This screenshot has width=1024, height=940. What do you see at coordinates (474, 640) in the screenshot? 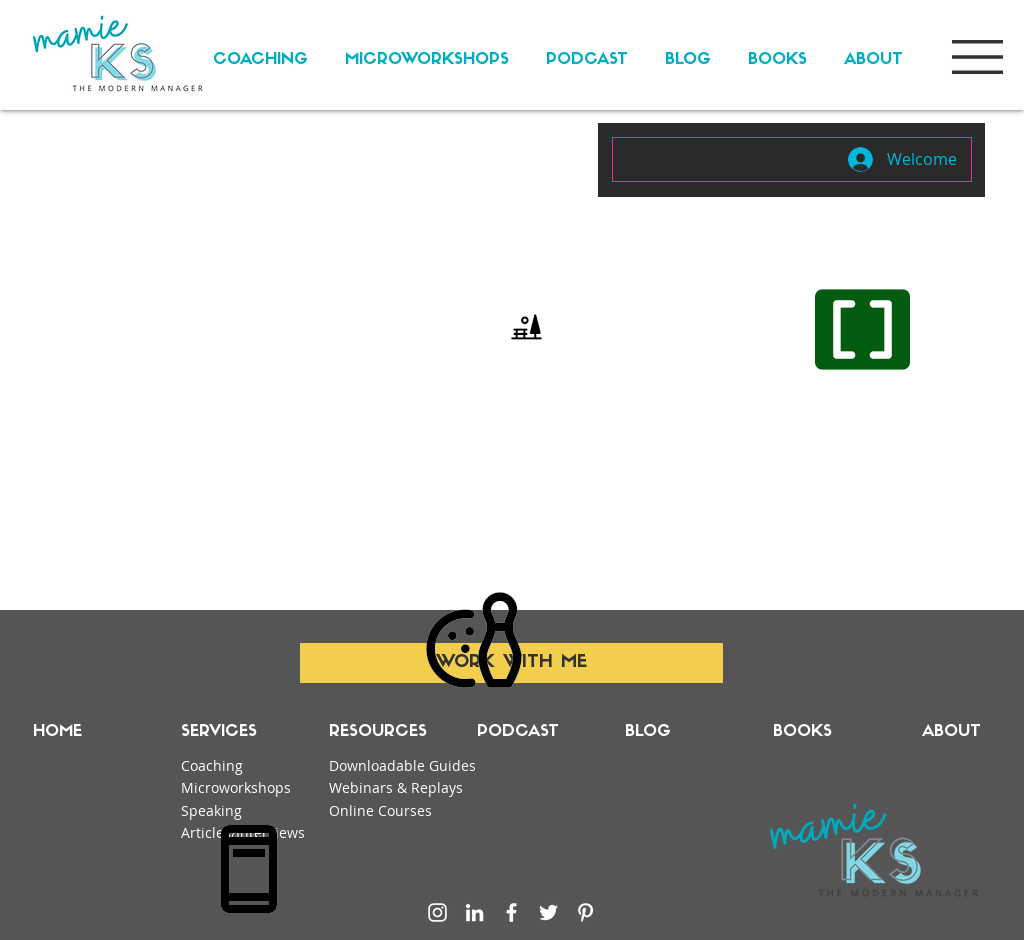
I see `browse bowling alleys nearby` at bounding box center [474, 640].